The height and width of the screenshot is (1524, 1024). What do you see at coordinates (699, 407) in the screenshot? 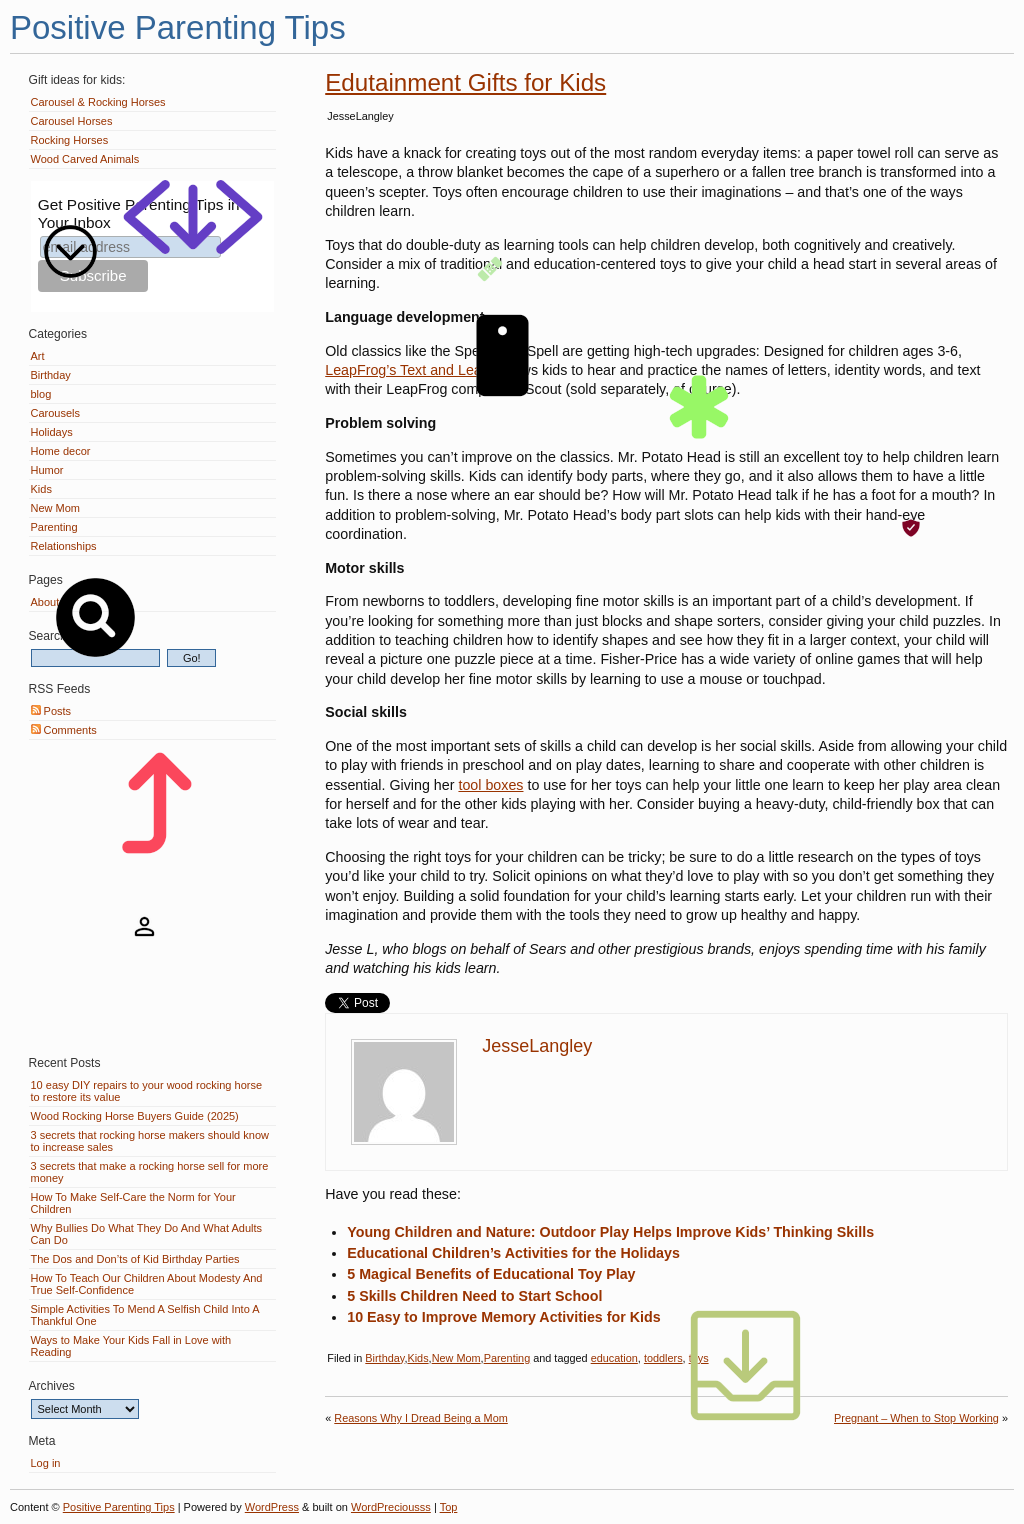
I see `access medical or health-related features` at bounding box center [699, 407].